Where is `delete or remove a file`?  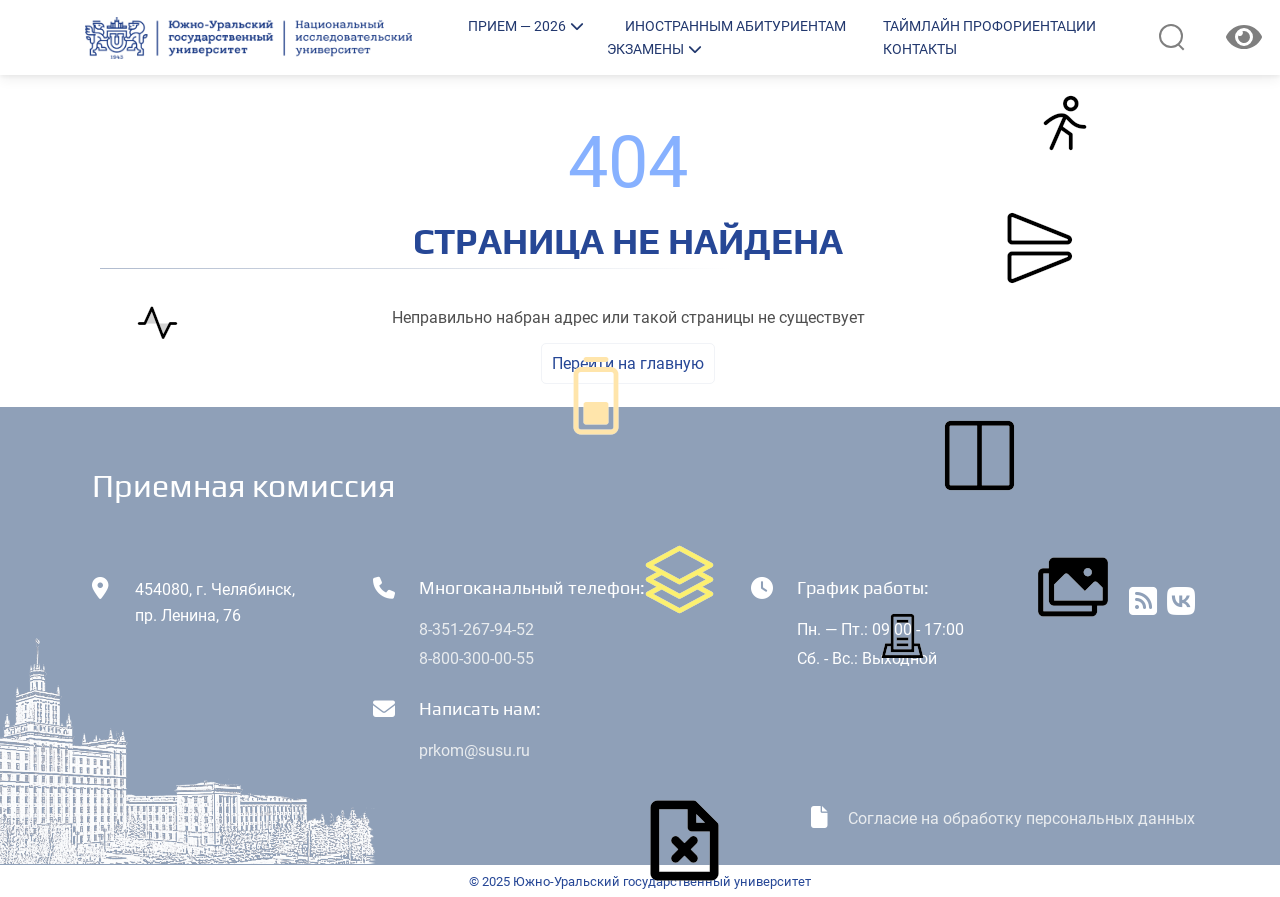 delete or remove a file is located at coordinates (684, 840).